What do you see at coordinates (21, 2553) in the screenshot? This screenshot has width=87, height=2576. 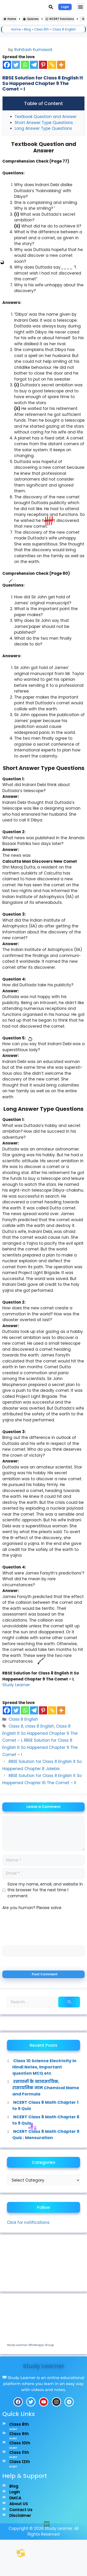 I see `initiate a trade or exchange between players` at bounding box center [21, 2553].